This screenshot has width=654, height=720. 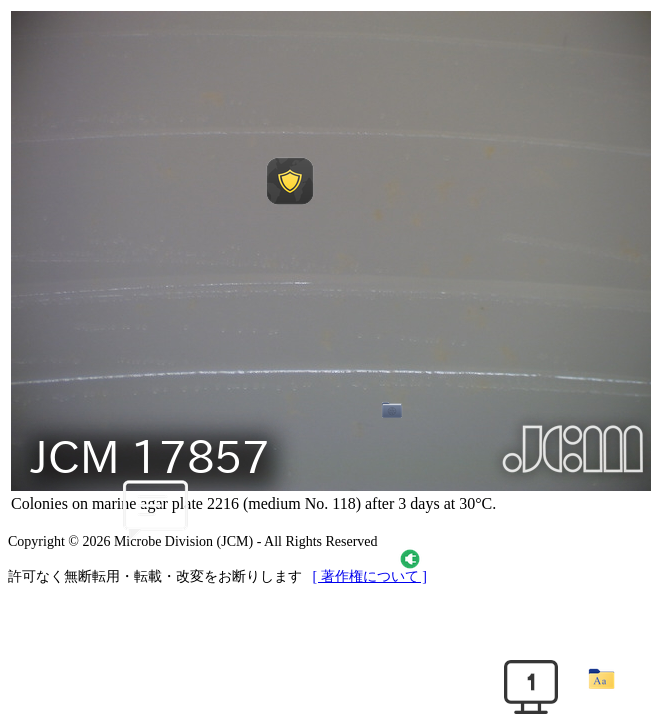 I want to click on open vpn settings and preferences, so click(x=290, y=182).